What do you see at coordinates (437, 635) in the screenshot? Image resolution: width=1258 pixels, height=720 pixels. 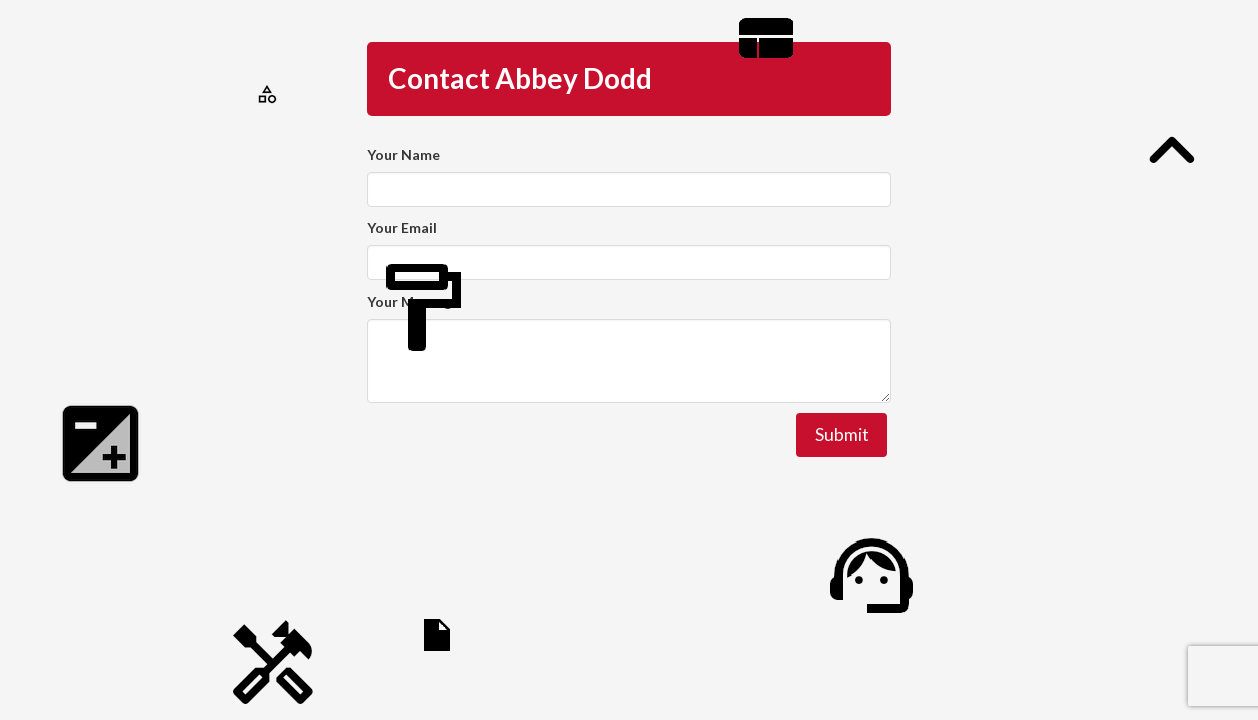 I see `insert or upload a file` at bounding box center [437, 635].